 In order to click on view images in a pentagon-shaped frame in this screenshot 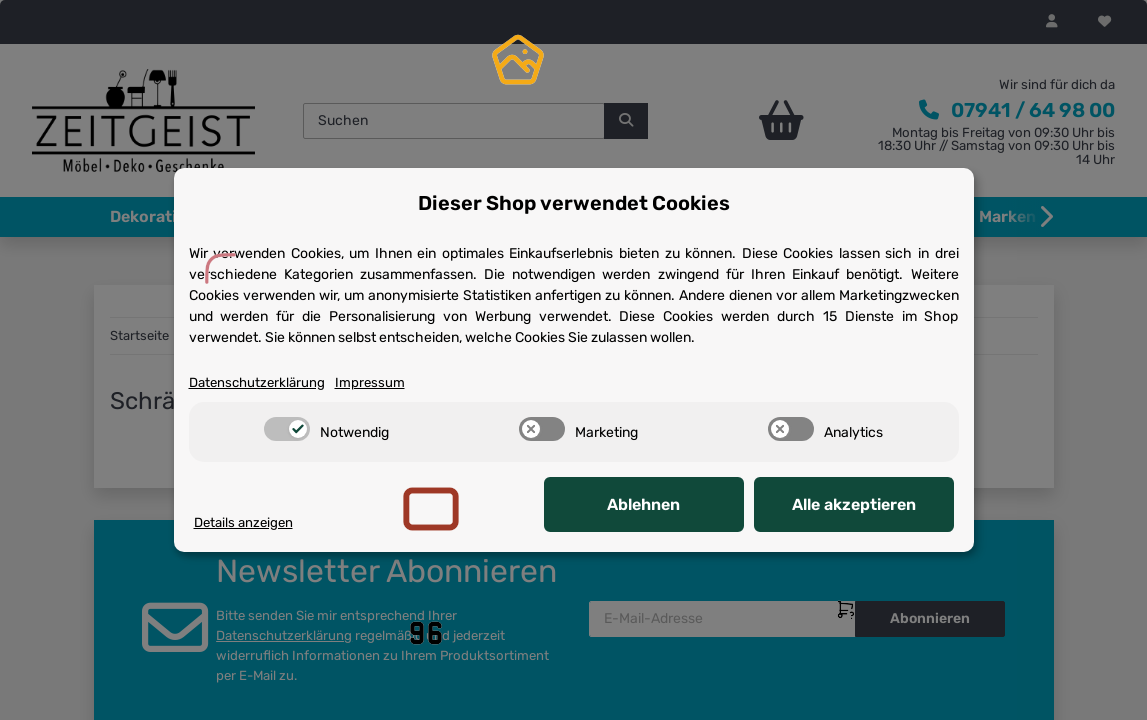, I will do `click(518, 61)`.